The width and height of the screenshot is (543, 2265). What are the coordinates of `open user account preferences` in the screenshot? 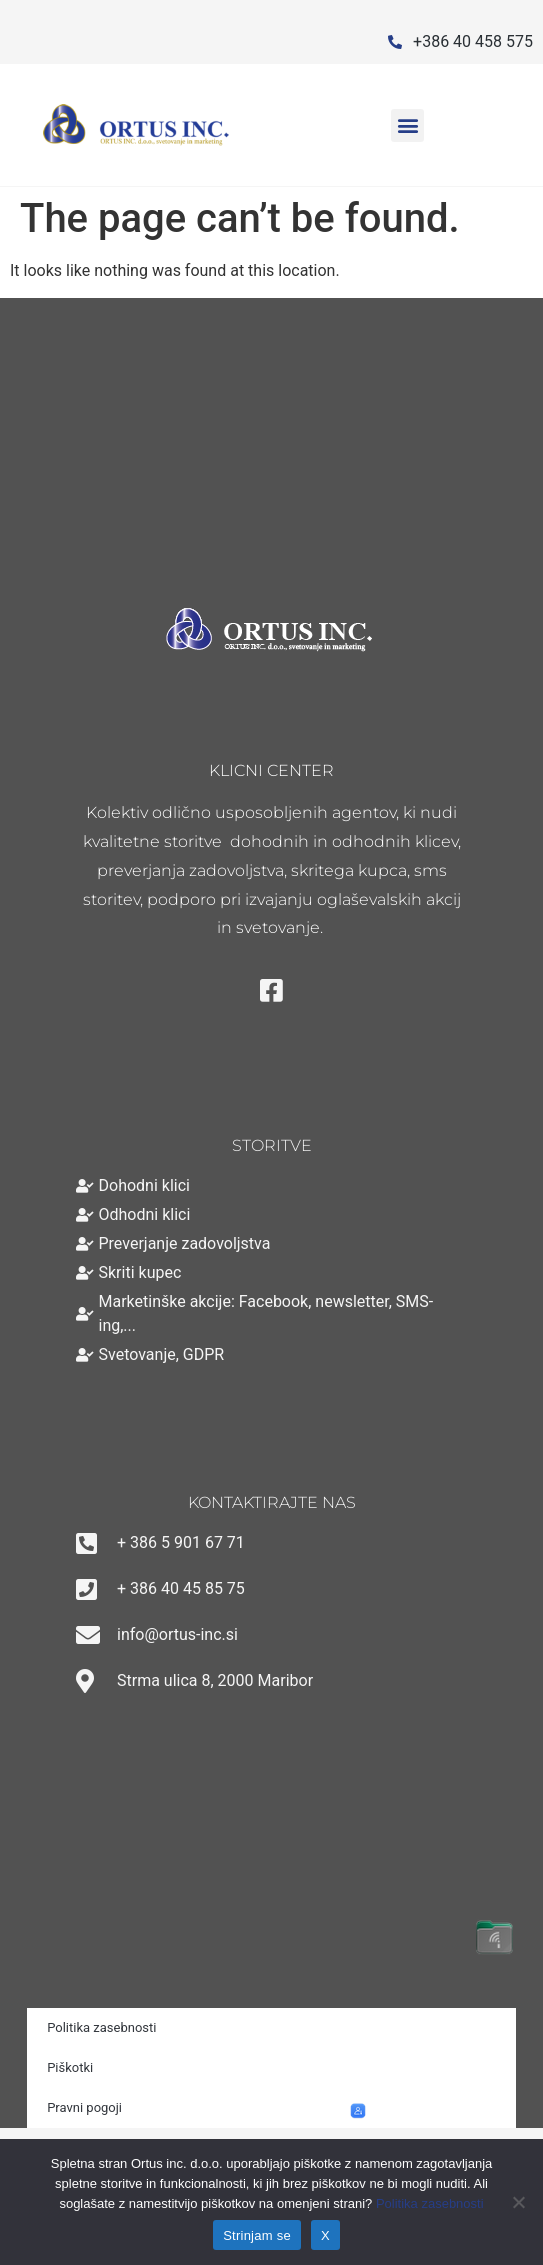 It's located at (358, 2111).